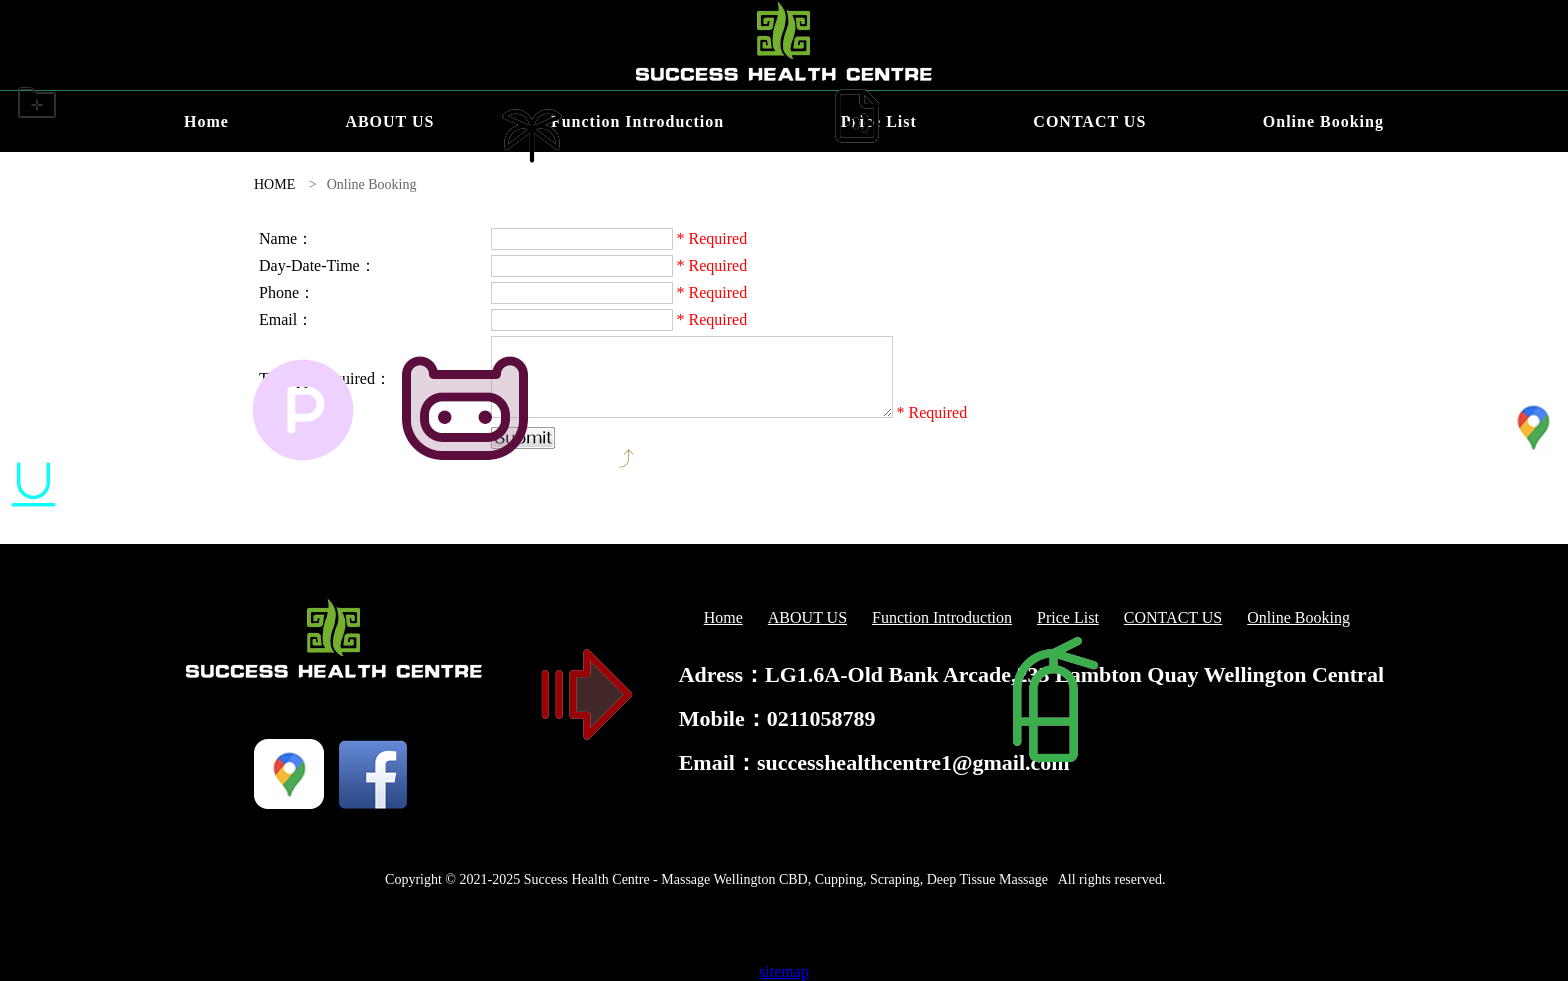 The width and height of the screenshot is (1568, 981). What do you see at coordinates (583, 694) in the screenshot?
I see `skip forward or advance to next item` at bounding box center [583, 694].